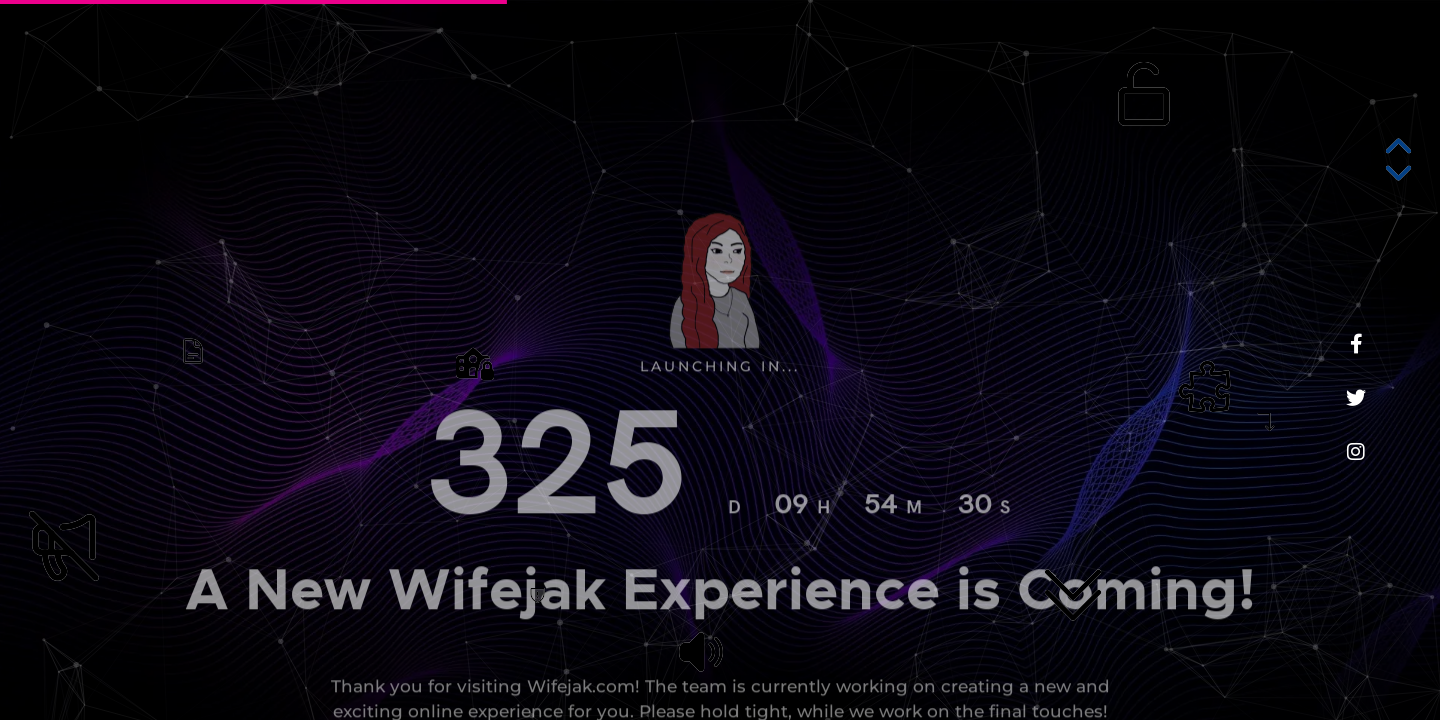  Describe the element at coordinates (1266, 422) in the screenshot. I see `turn right then down navigation direction` at that location.